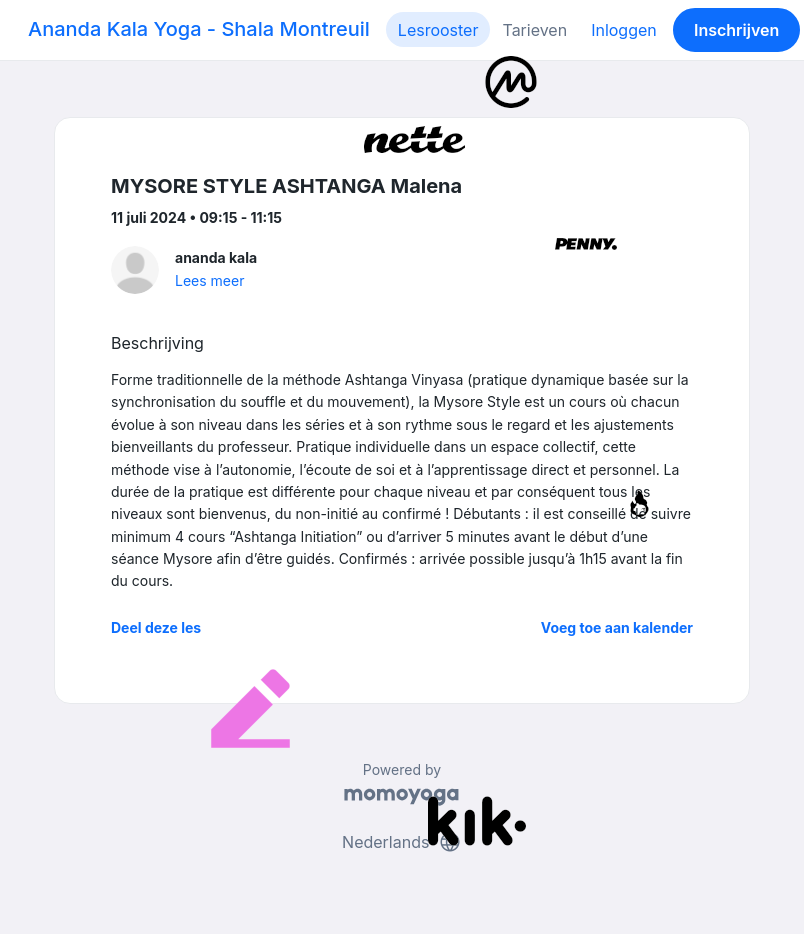 The image size is (804, 934). I want to click on open kik messenger app, so click(477, 821).